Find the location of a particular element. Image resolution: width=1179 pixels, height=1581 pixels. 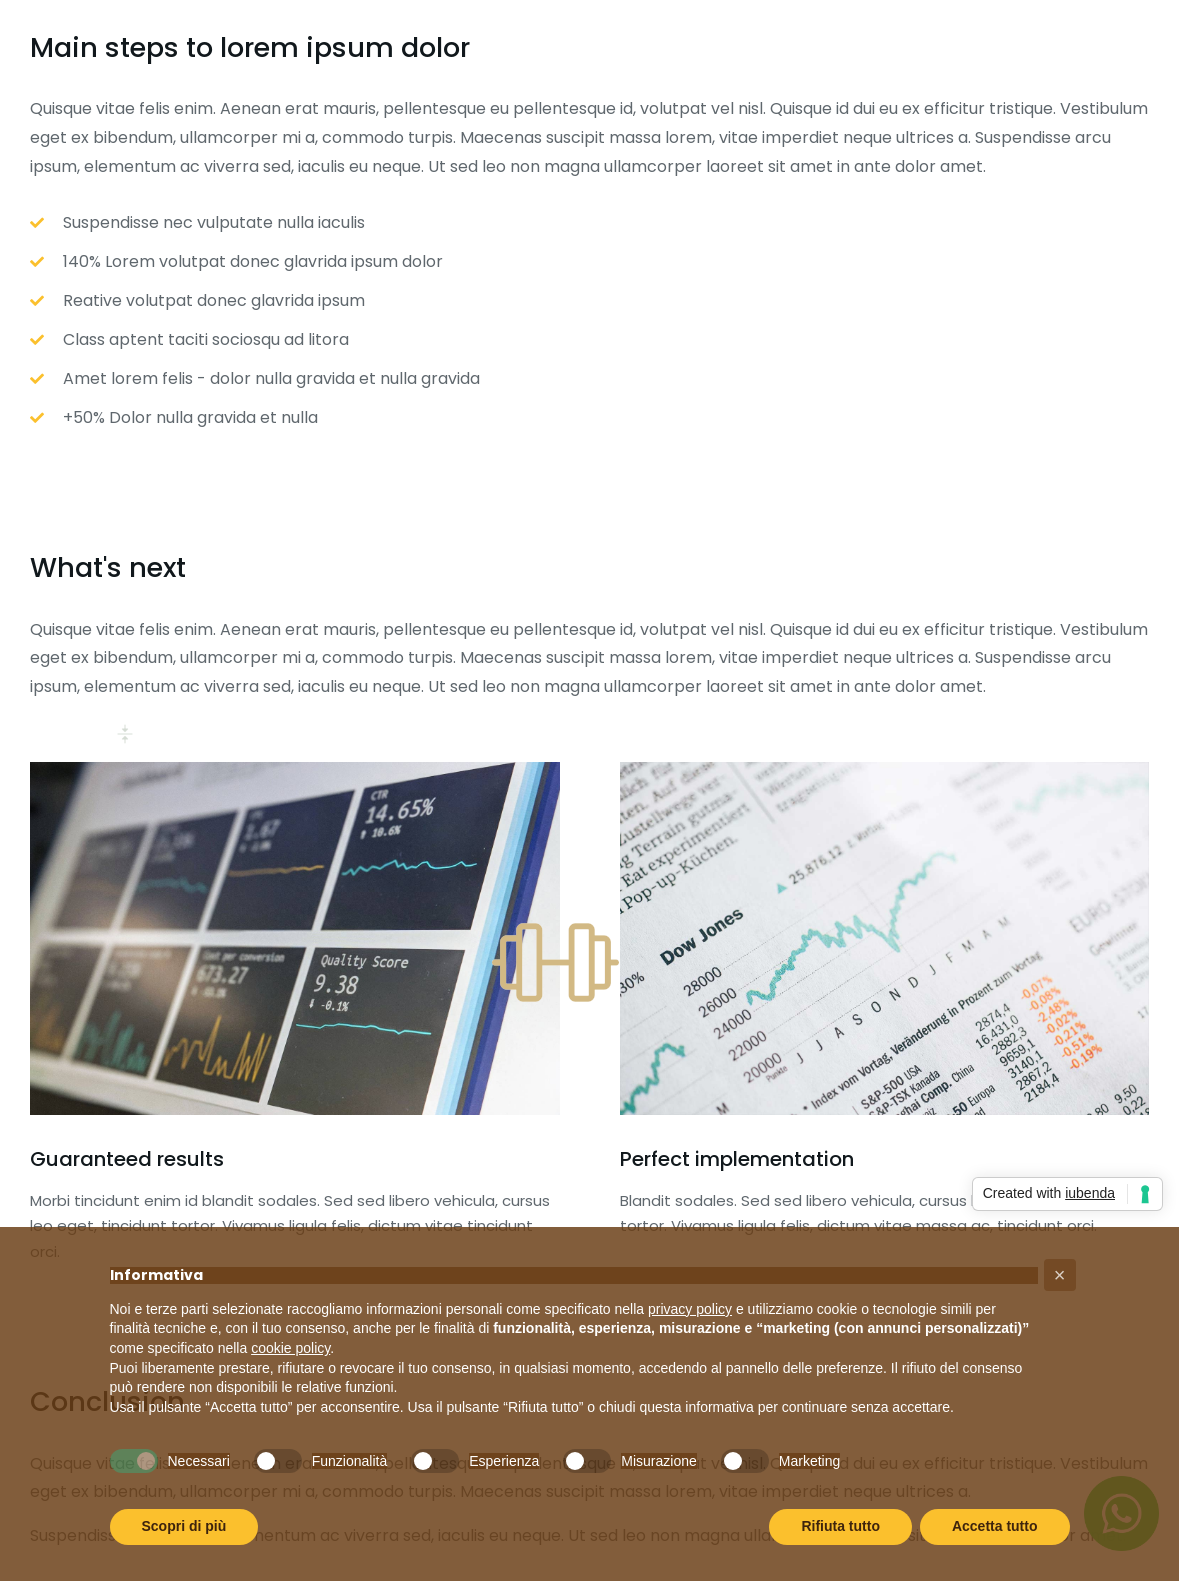

access workout or fitness features is located at coordinates (555, 962).